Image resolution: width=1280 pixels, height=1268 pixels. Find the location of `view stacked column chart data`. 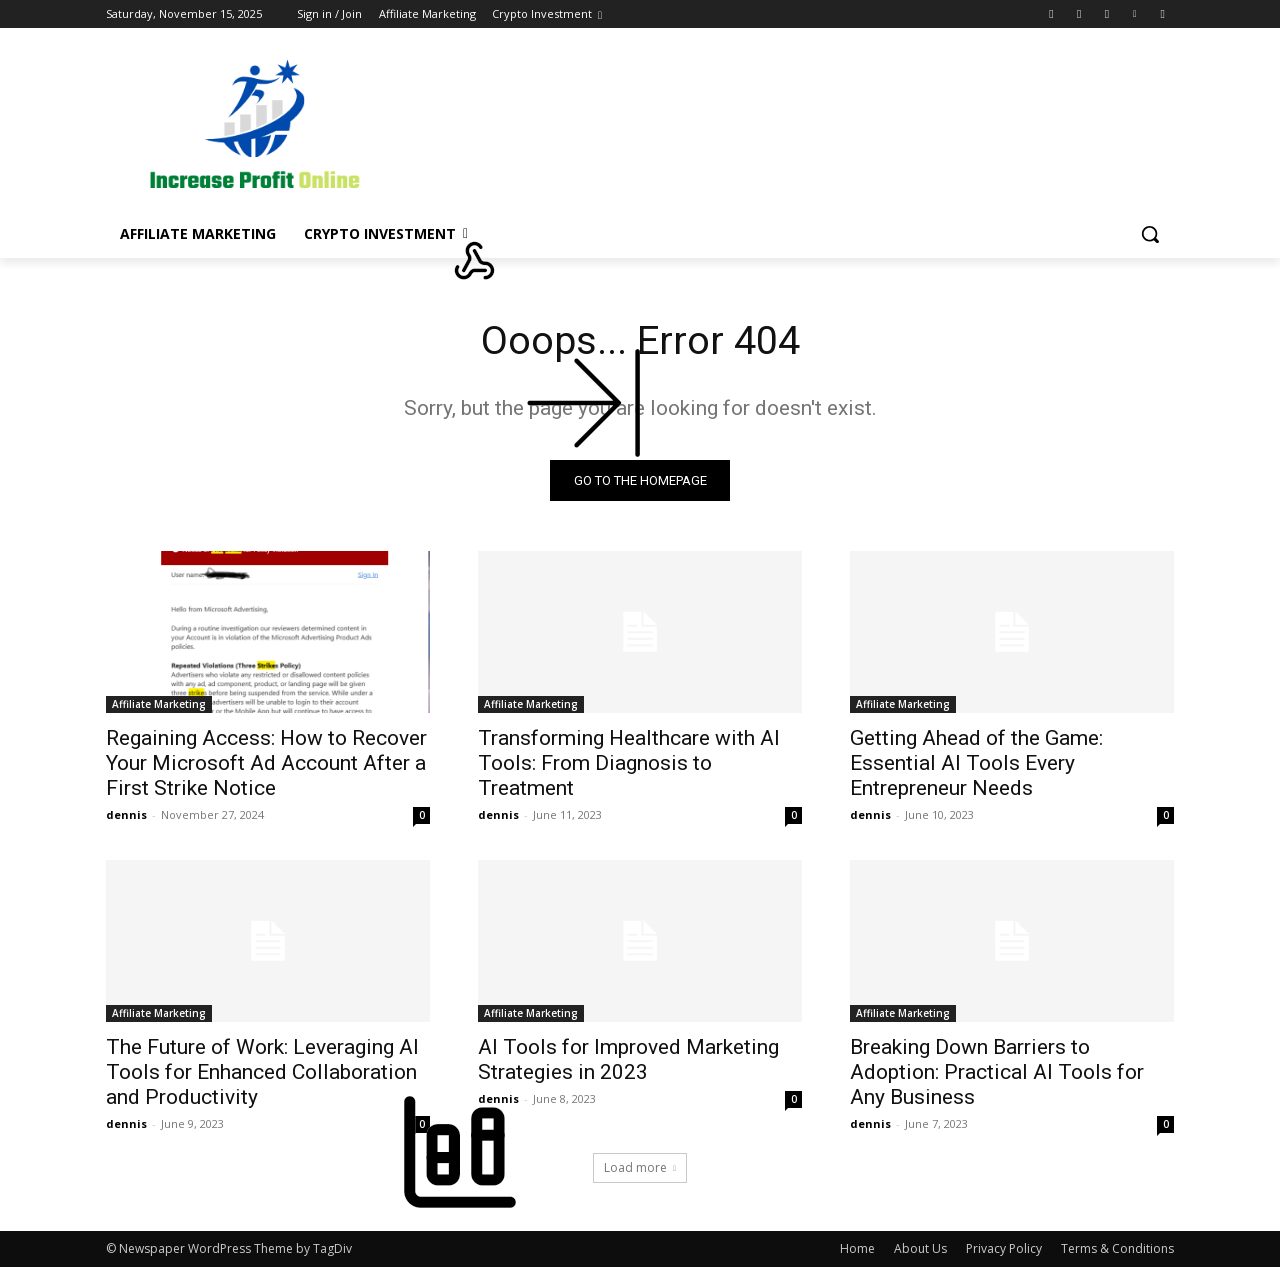

view stacked column chart data is located at coordinates (460, 1152).